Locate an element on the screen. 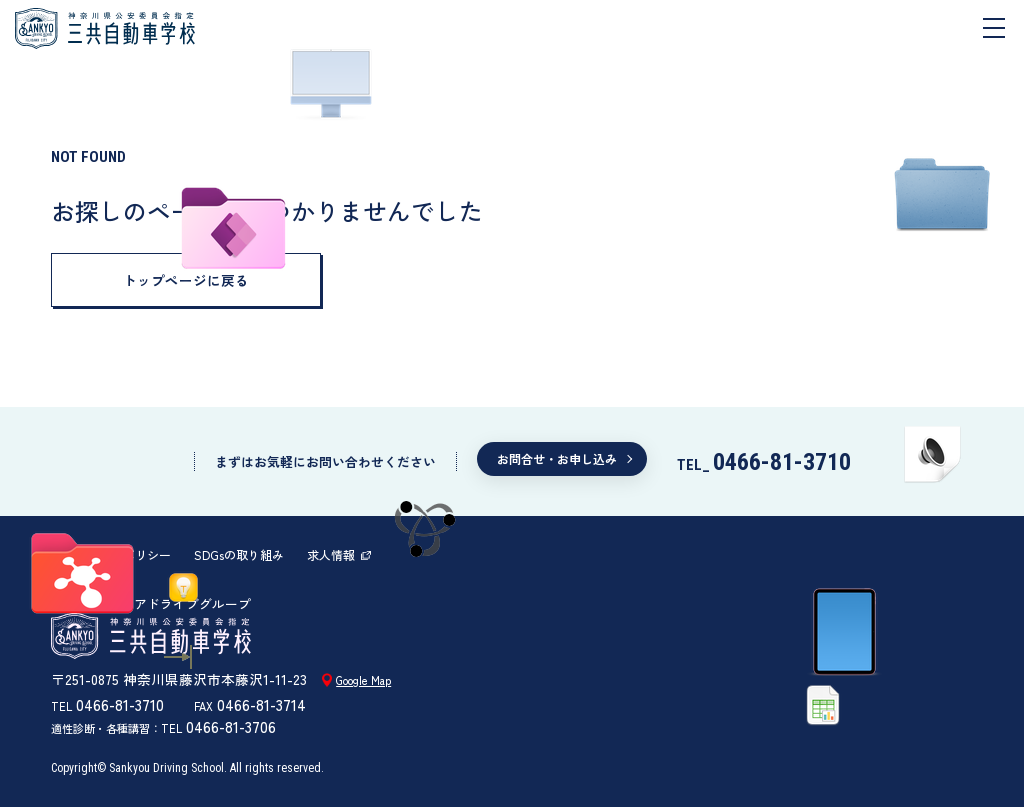 The width and height of the screenshot is (1024, 807). go to the last item or page is located at coordinates (178, 657).